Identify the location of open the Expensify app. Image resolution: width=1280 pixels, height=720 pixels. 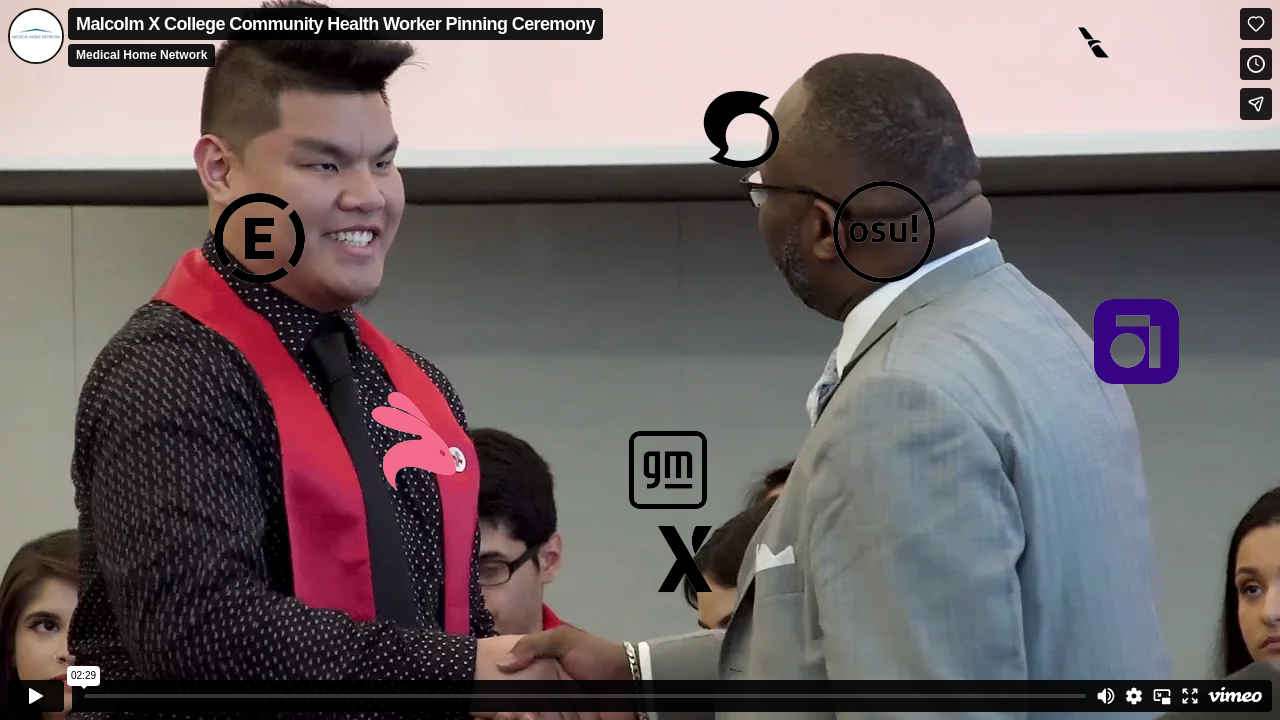
(259, 238).